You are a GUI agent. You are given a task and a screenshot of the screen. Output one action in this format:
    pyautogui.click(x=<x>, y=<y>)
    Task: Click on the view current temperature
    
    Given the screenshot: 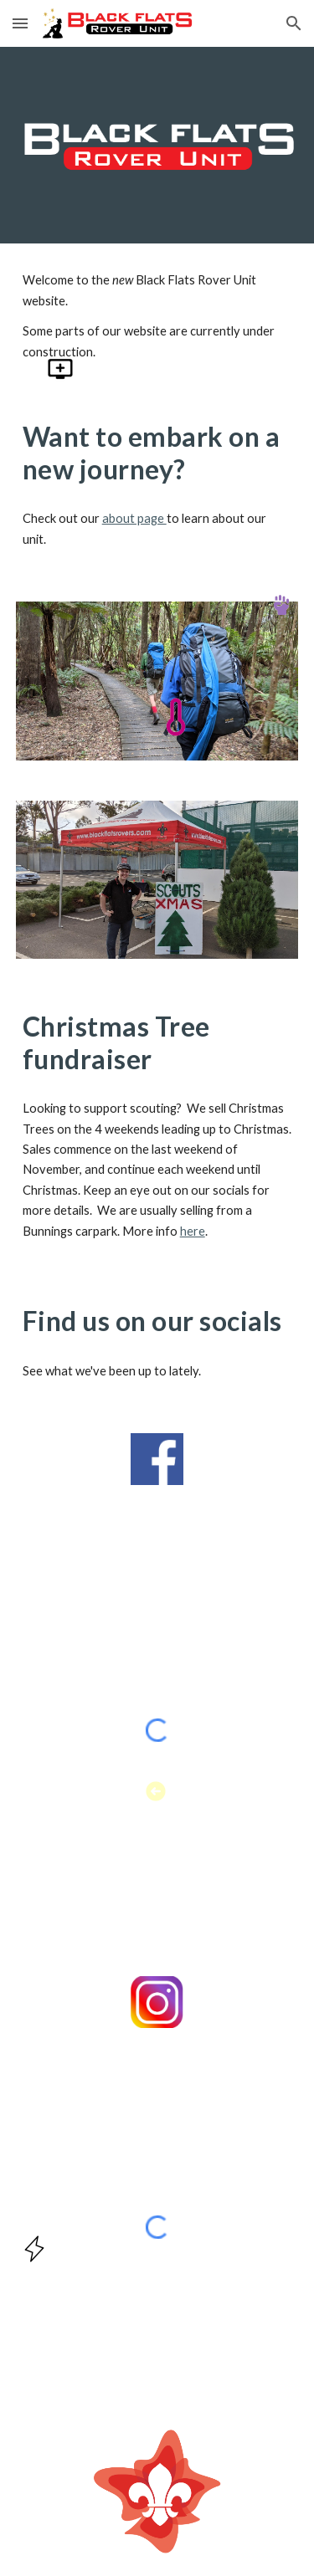 What is the action you would take?
    pyautogui.click(x=176, y=717)
    